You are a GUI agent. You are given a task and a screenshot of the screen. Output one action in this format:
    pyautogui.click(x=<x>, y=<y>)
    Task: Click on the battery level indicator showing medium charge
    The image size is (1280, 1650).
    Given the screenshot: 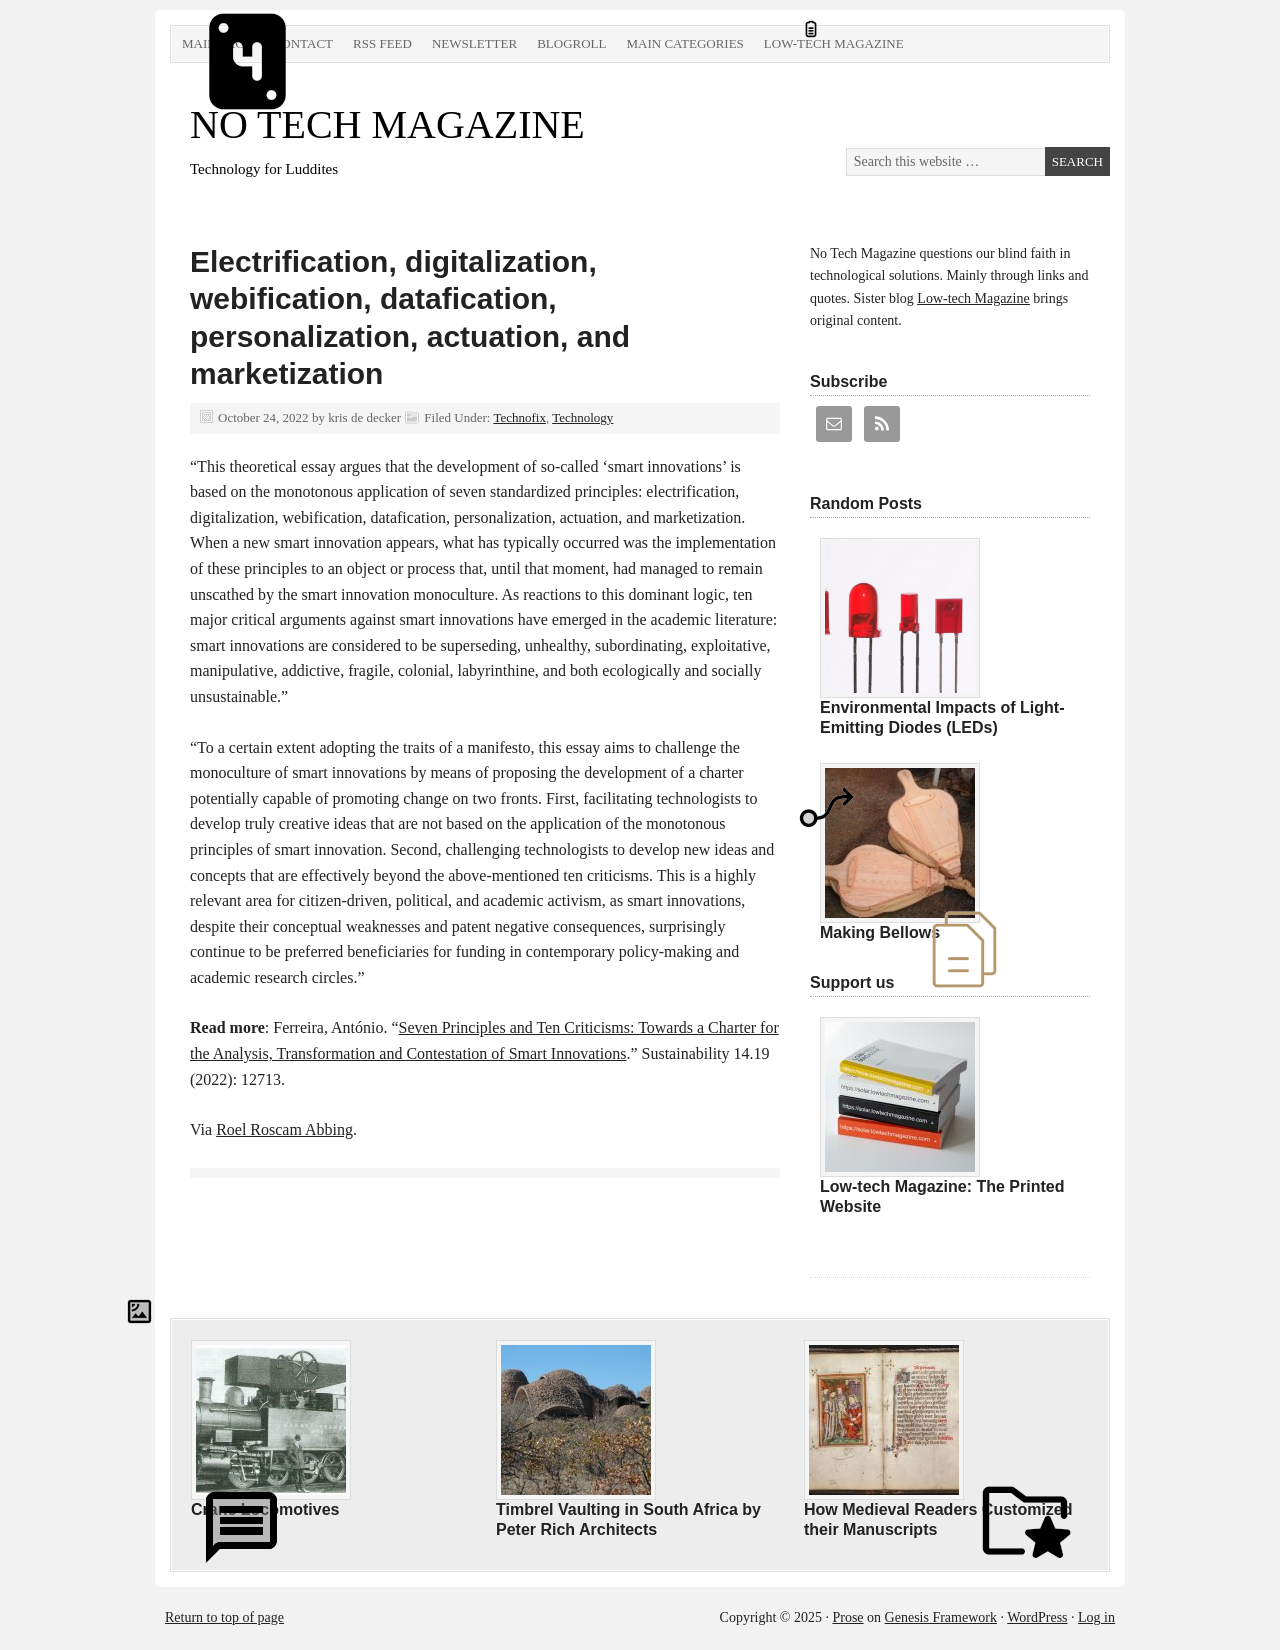 What is the action you would take?
    pyautogui.click(x=811, y=29)
    